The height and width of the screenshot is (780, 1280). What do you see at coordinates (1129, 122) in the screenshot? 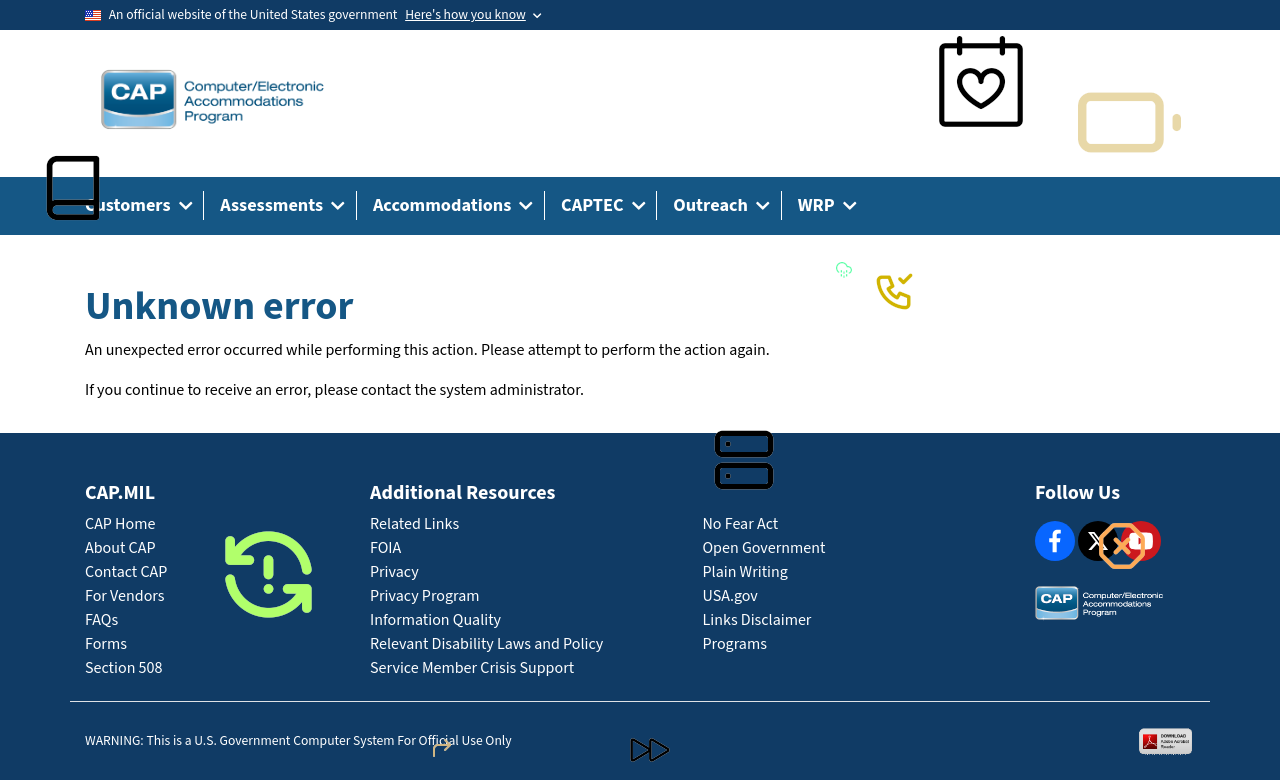
I see `indicates current battery level` at bounding box center [1129, 122].